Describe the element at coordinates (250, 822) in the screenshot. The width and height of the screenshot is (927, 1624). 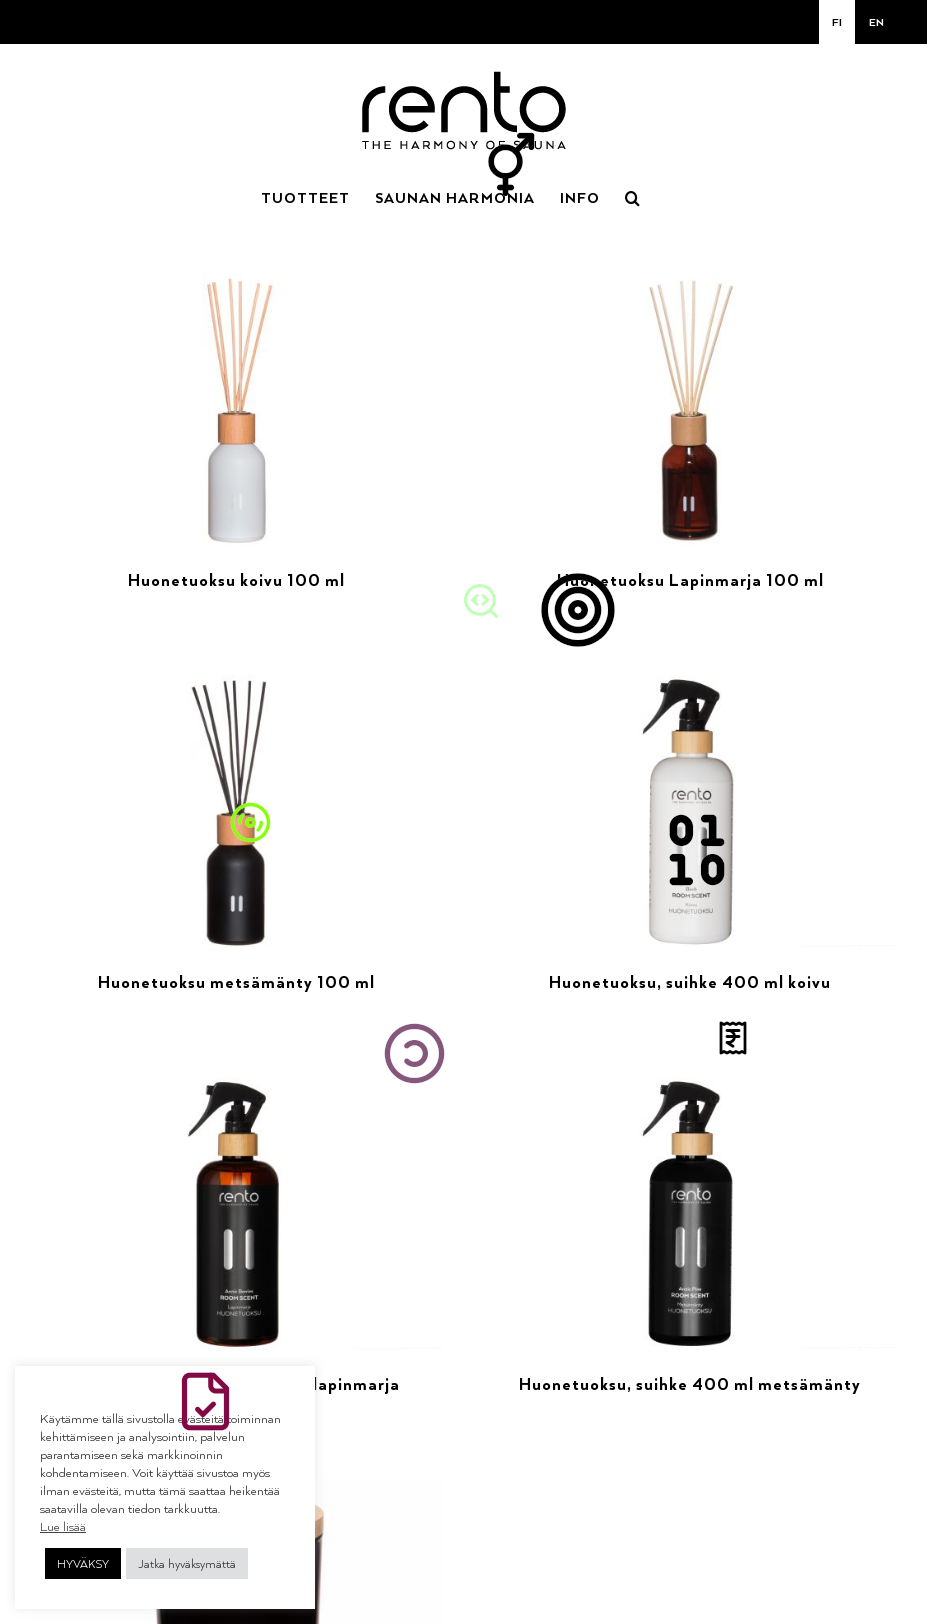
I see `play or access music library` at that location.